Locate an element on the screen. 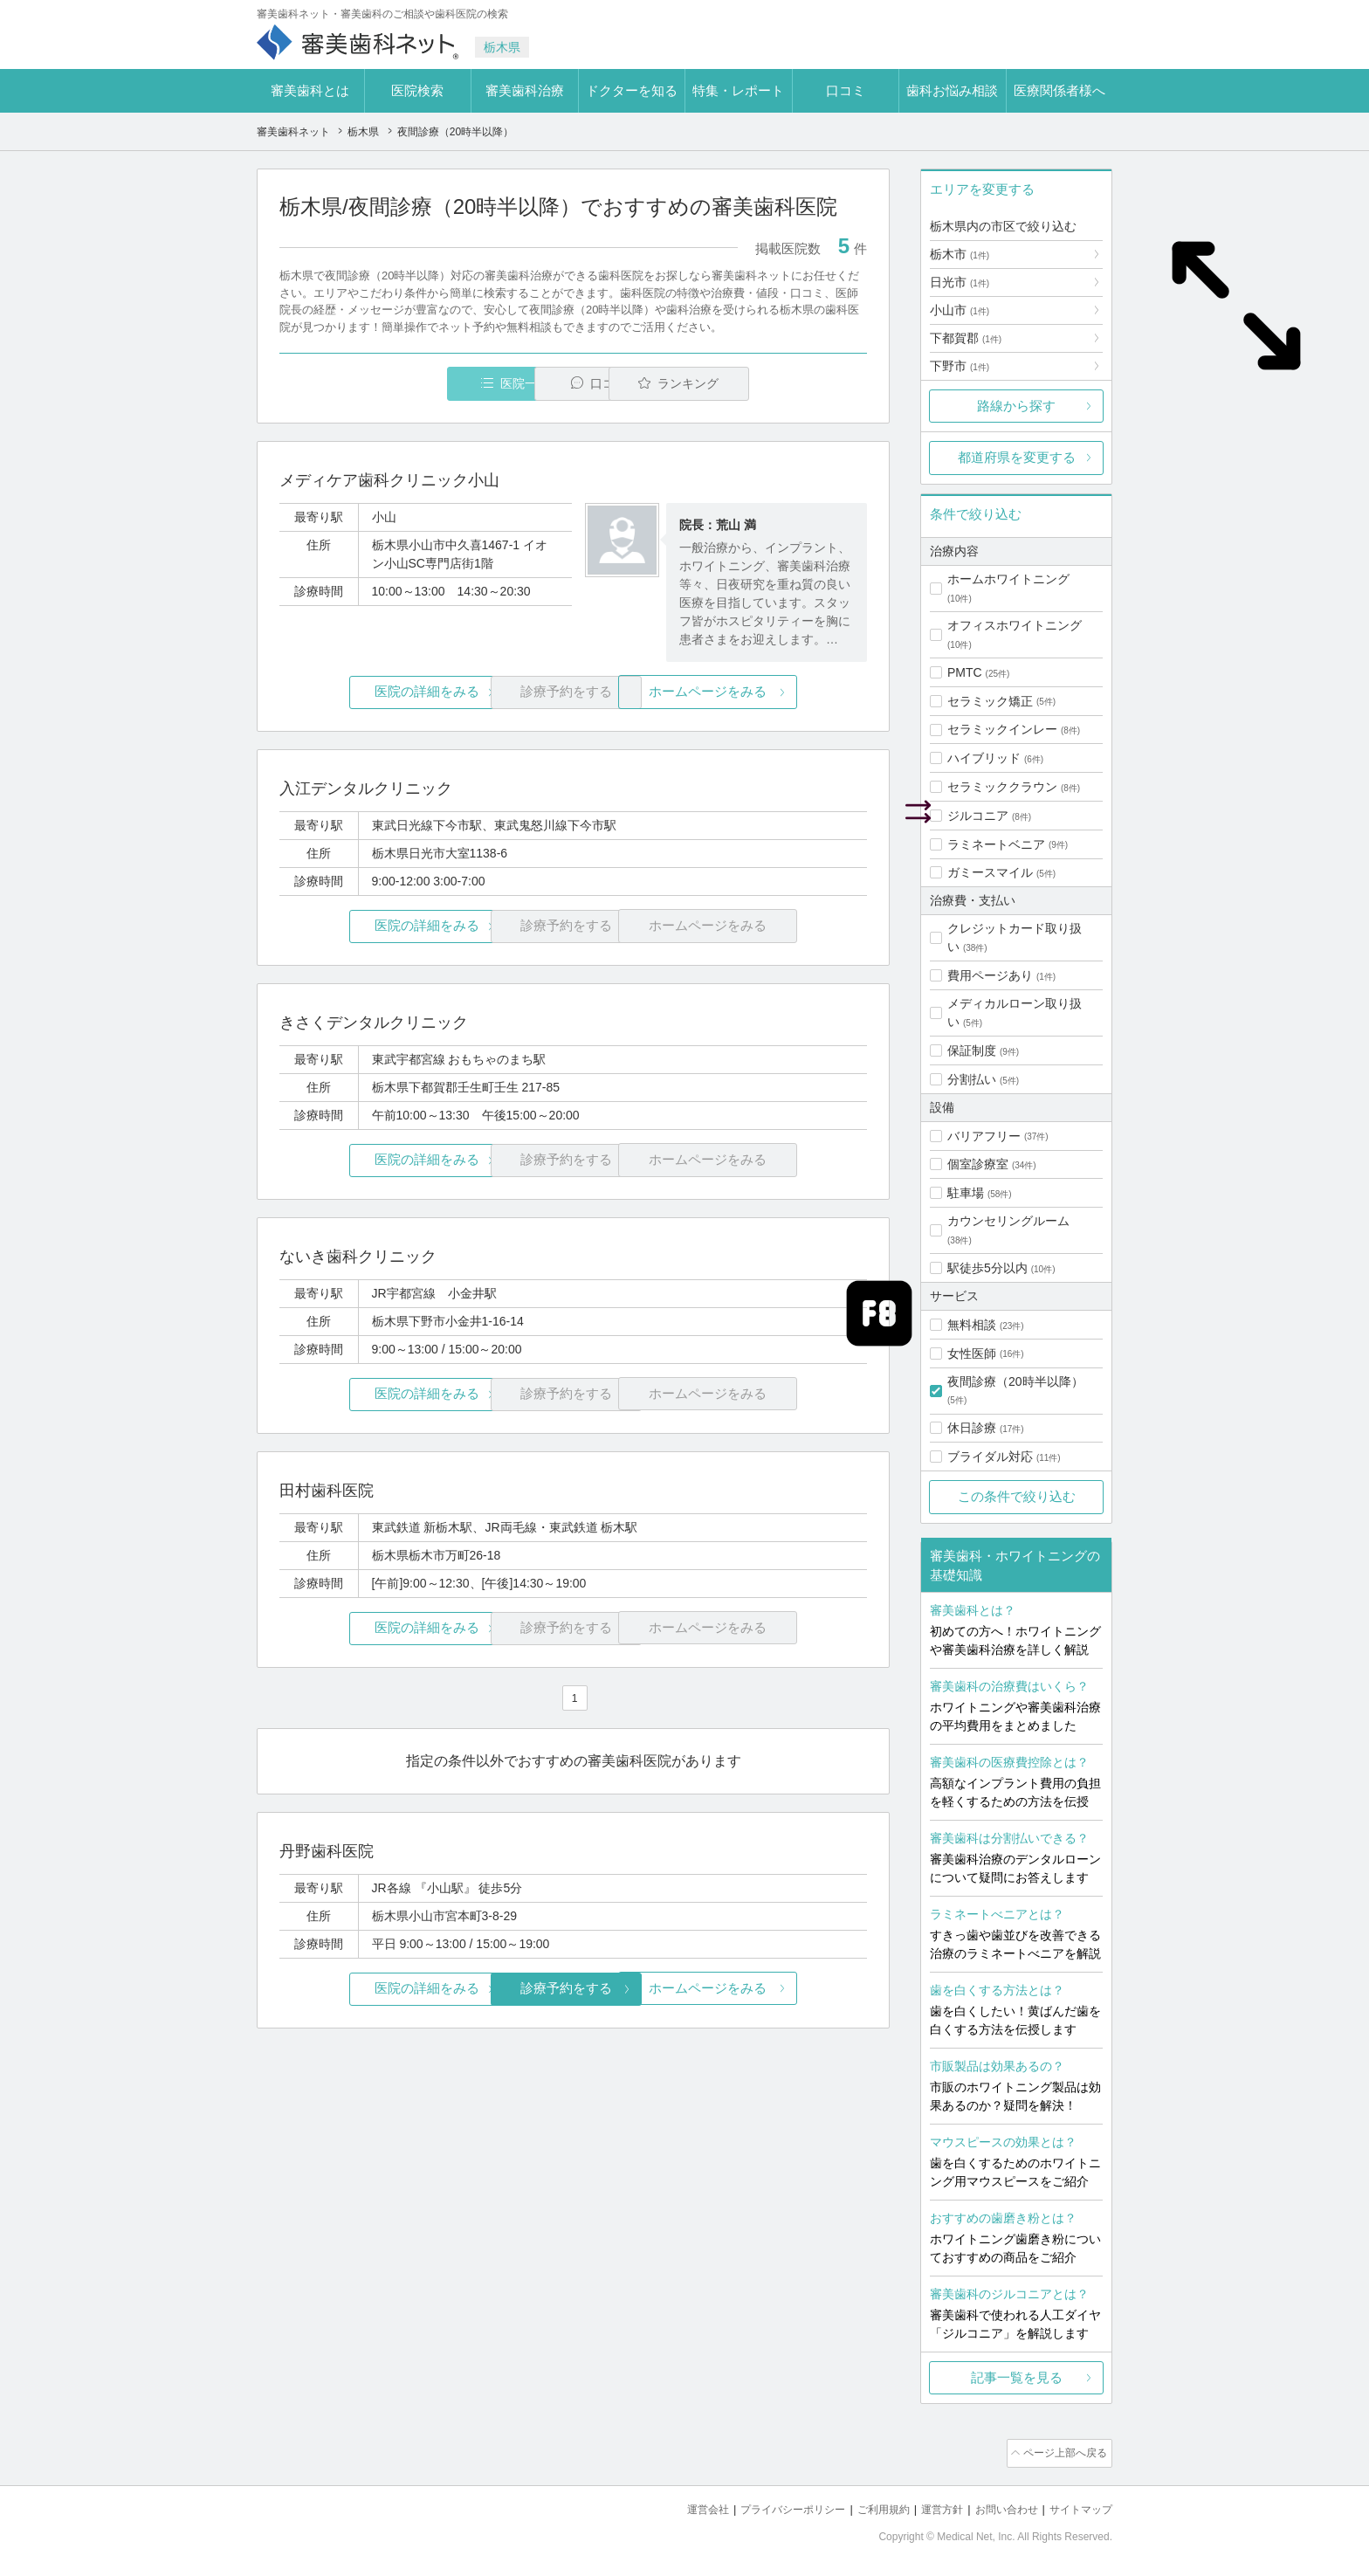 The width and height of the screenshot is (1369, 2576). move items to the right is located at coordinates (918, 811).